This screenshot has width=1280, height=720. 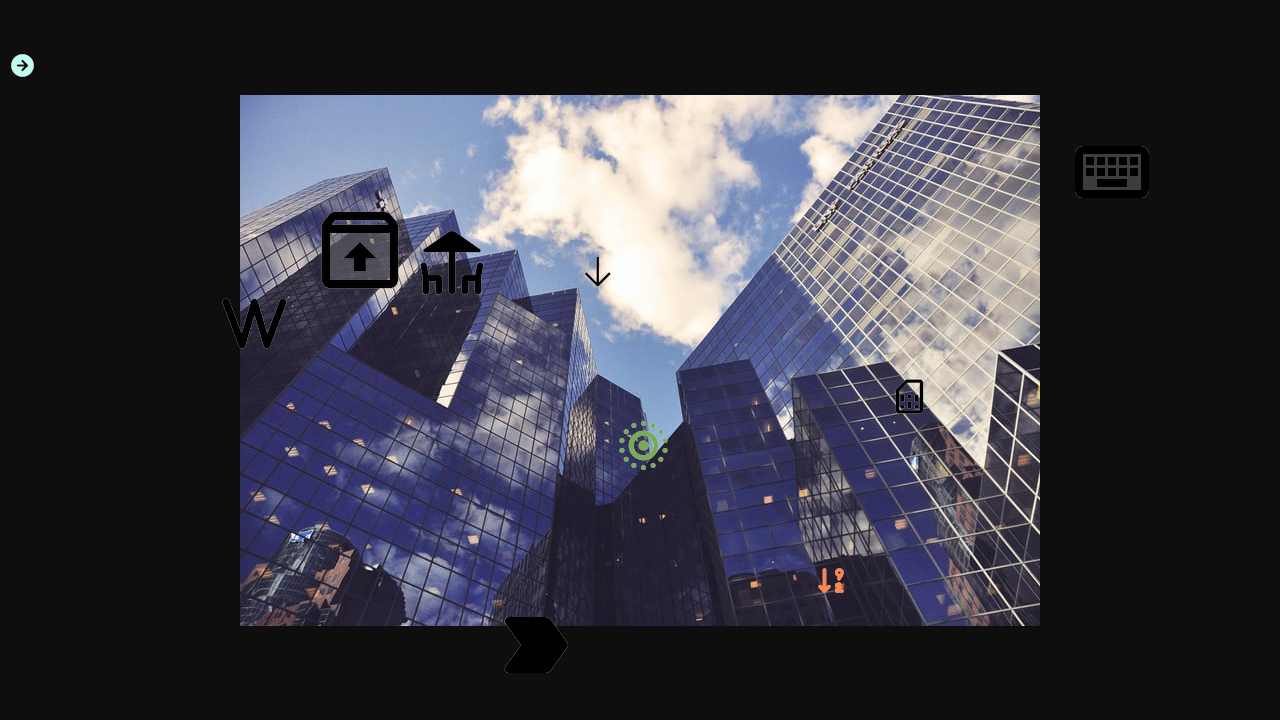 What do you see at coordinates (533, 645) in the screenshot?
I see `mark a message or item as important` at bounding box center [533, 645].